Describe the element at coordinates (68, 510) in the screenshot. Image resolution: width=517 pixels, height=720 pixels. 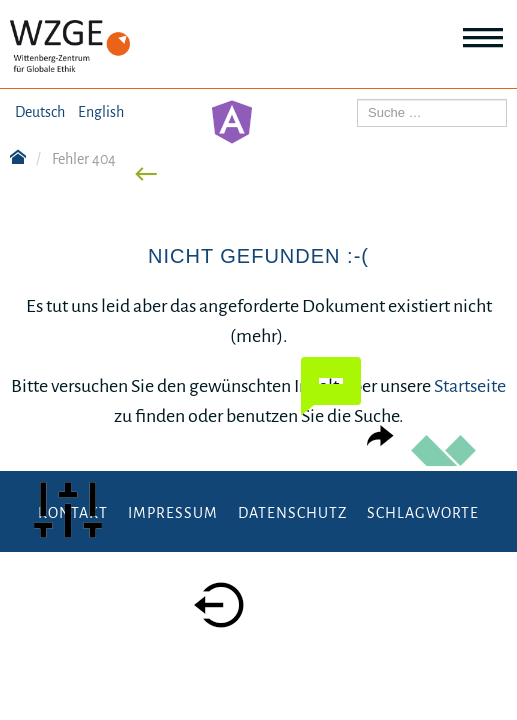
I see `access audio or sound settings` at that location.